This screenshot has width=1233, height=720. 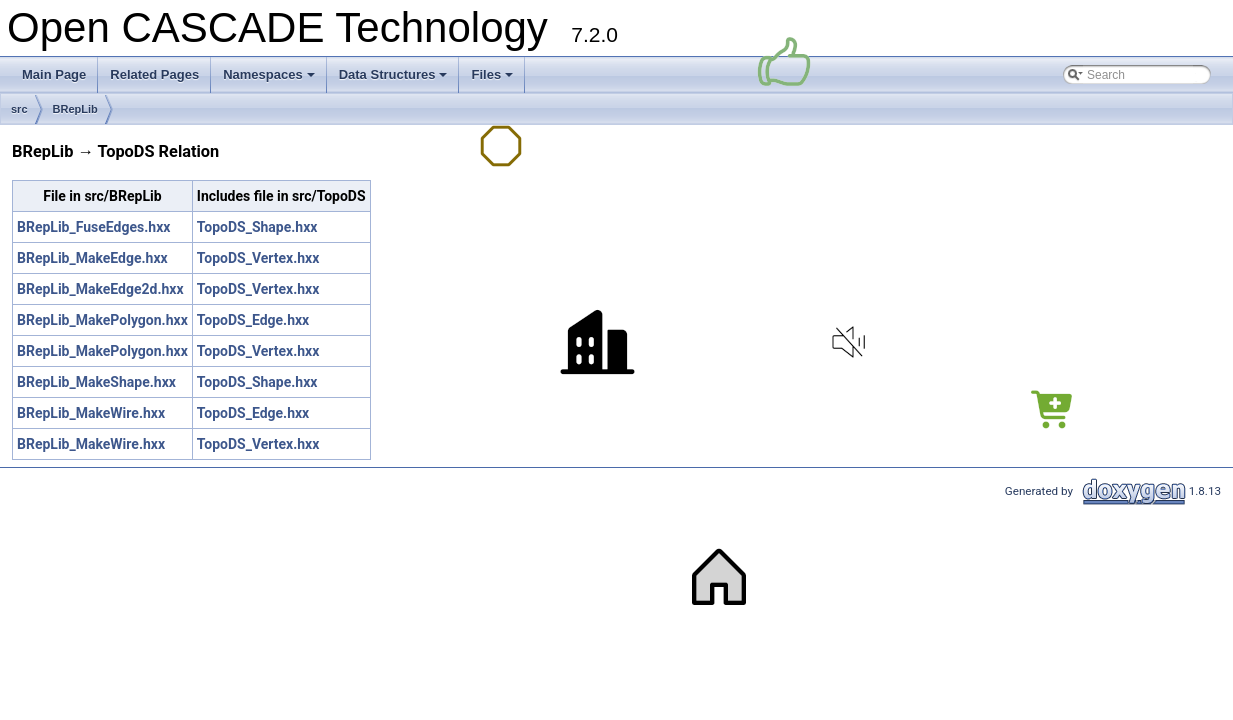 What do you see at coordinates (501, 146) in the screenshot?
I see `generic shape or placeholder icon` at bounding box center [501, 146].